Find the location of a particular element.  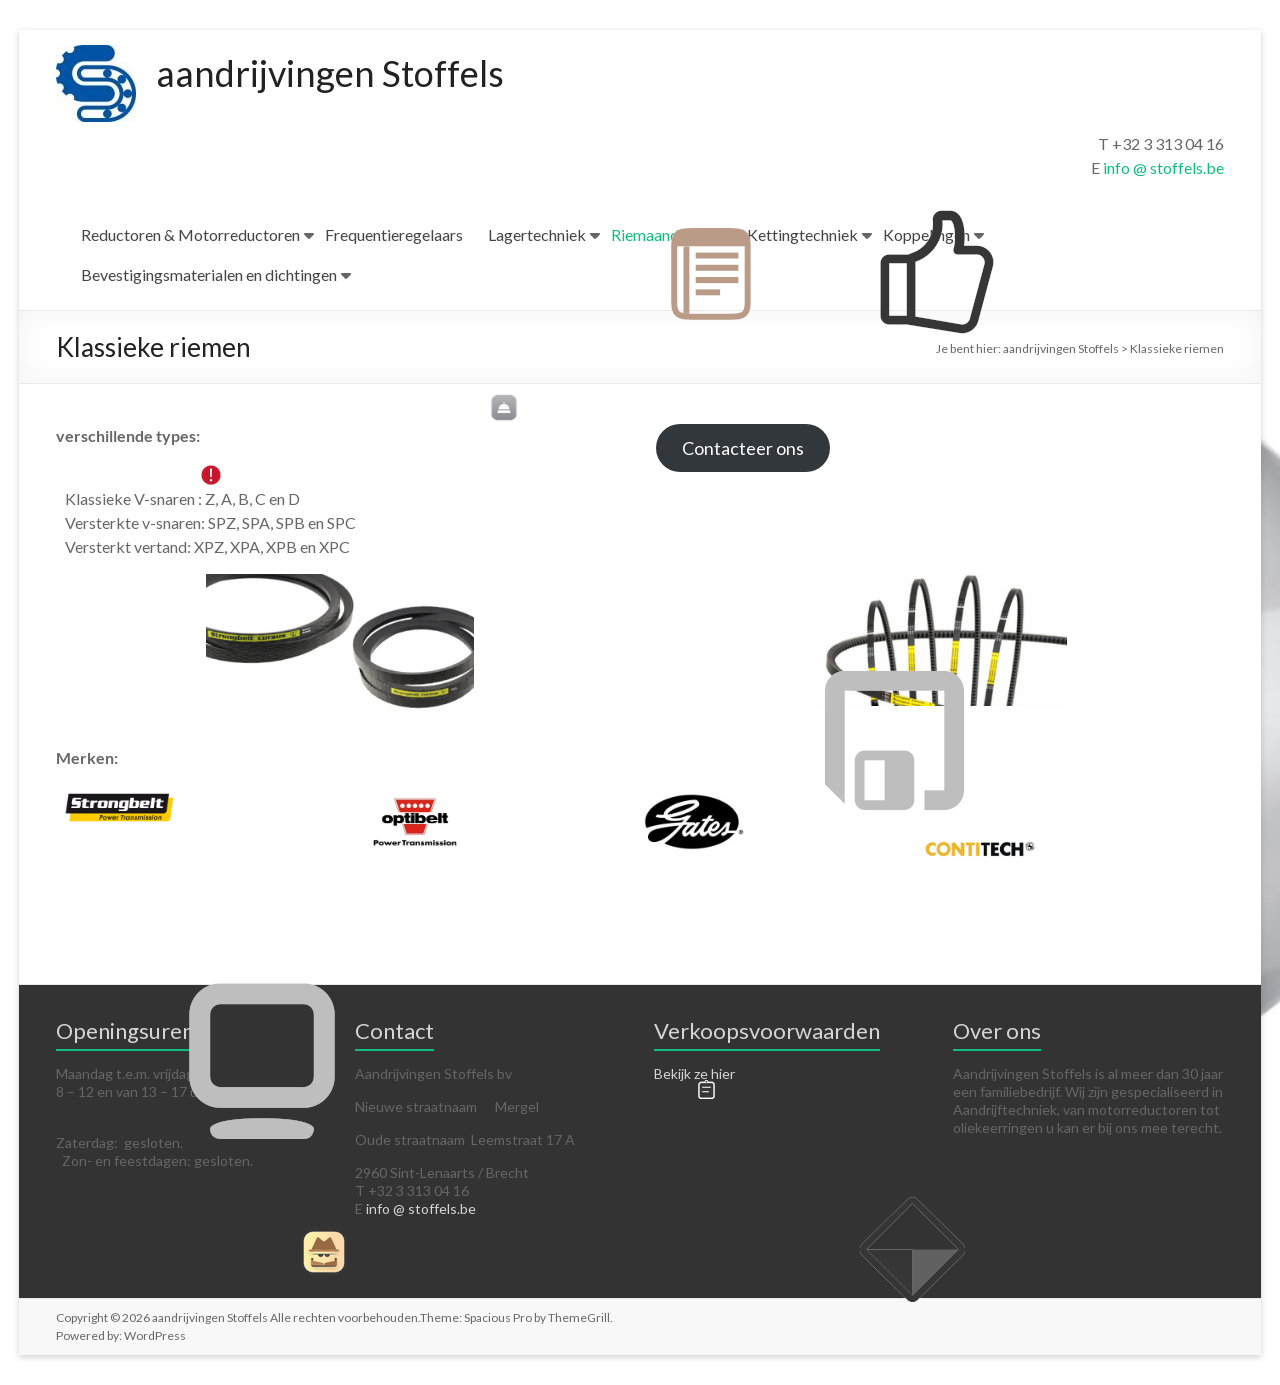

access session services preferences is located at coordinates (504, 408).